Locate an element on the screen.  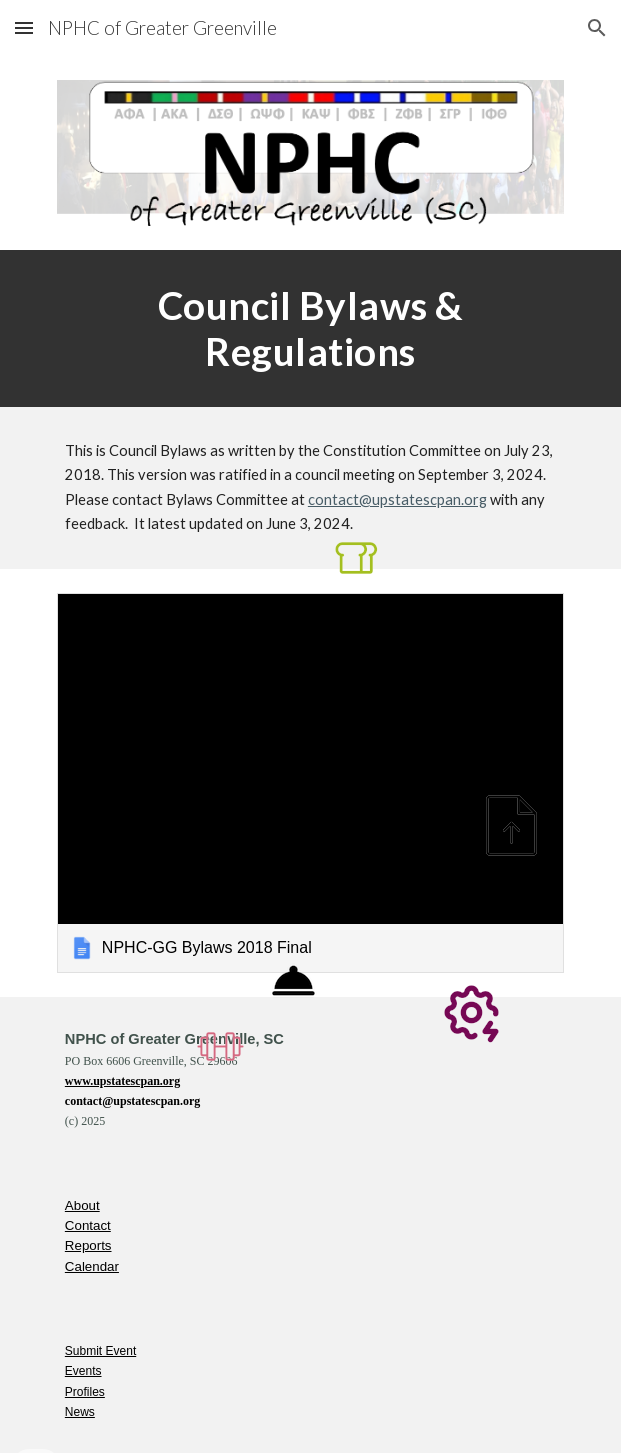
request room service or hotel amenities is located at coordinates (293, 980).